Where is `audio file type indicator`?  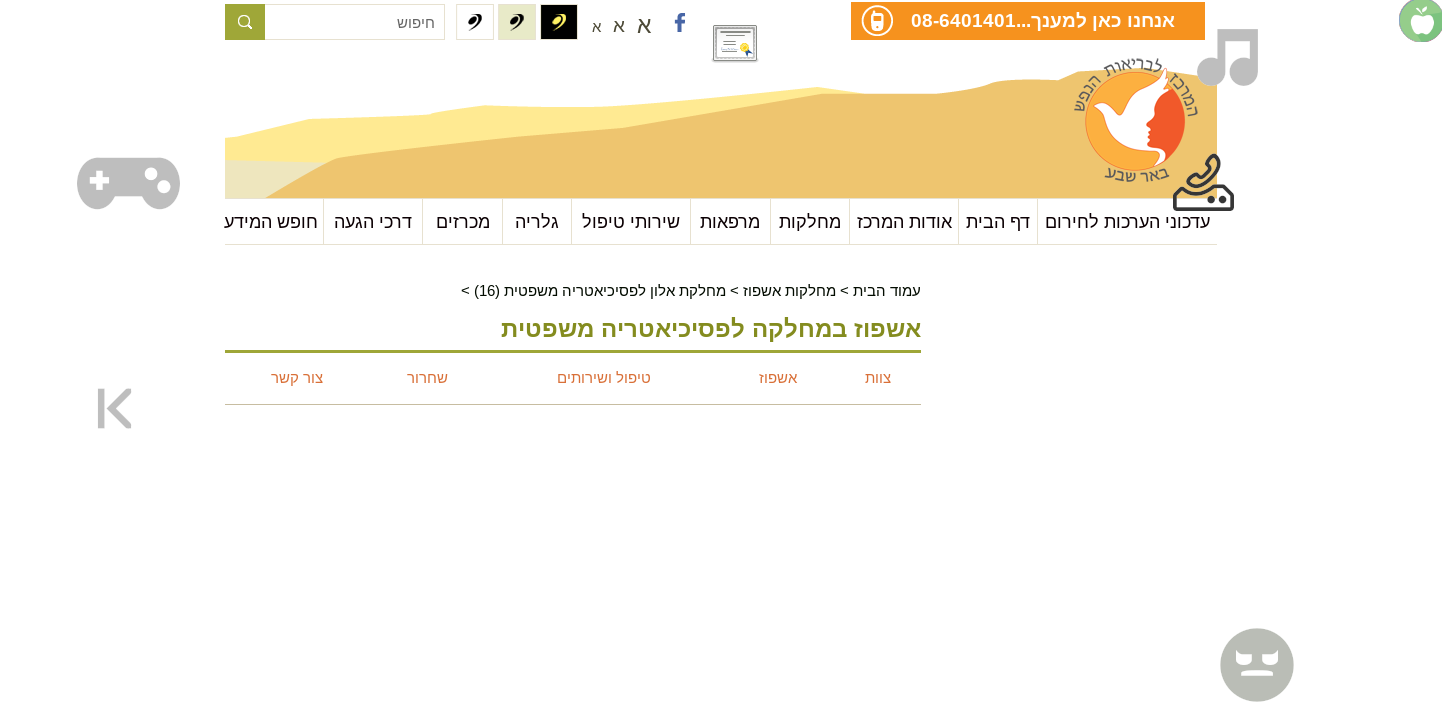
audio file type indicator is located at coordinates (1229, 57).